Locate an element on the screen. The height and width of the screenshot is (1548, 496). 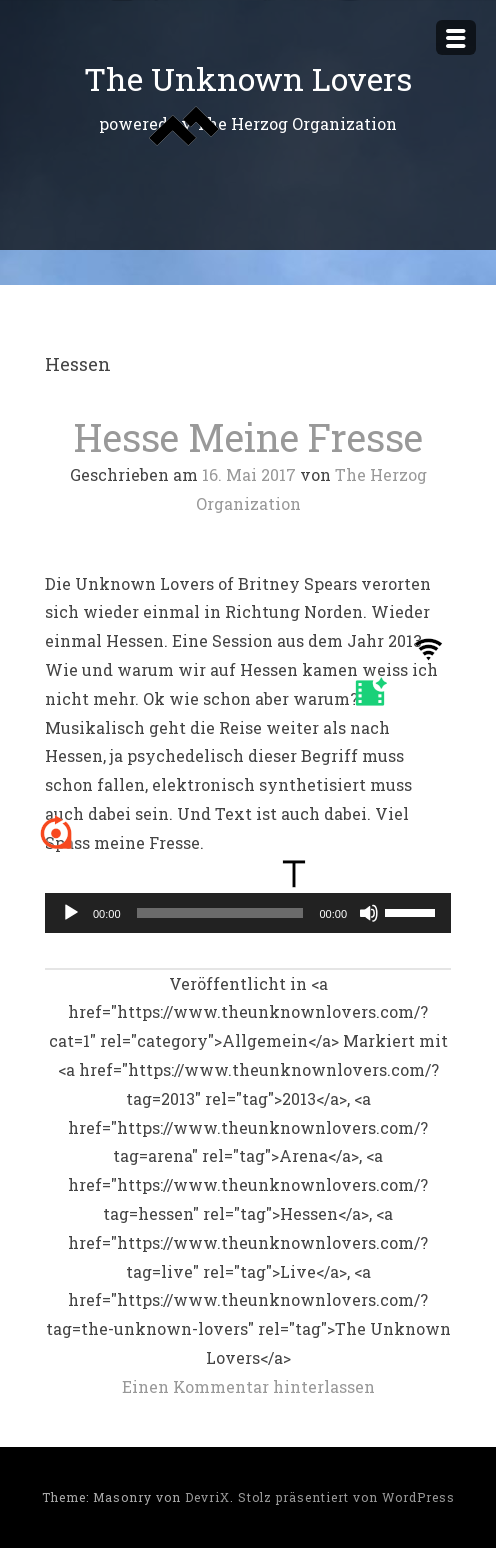
Code Climate logo is located at coordinates (184, 126).